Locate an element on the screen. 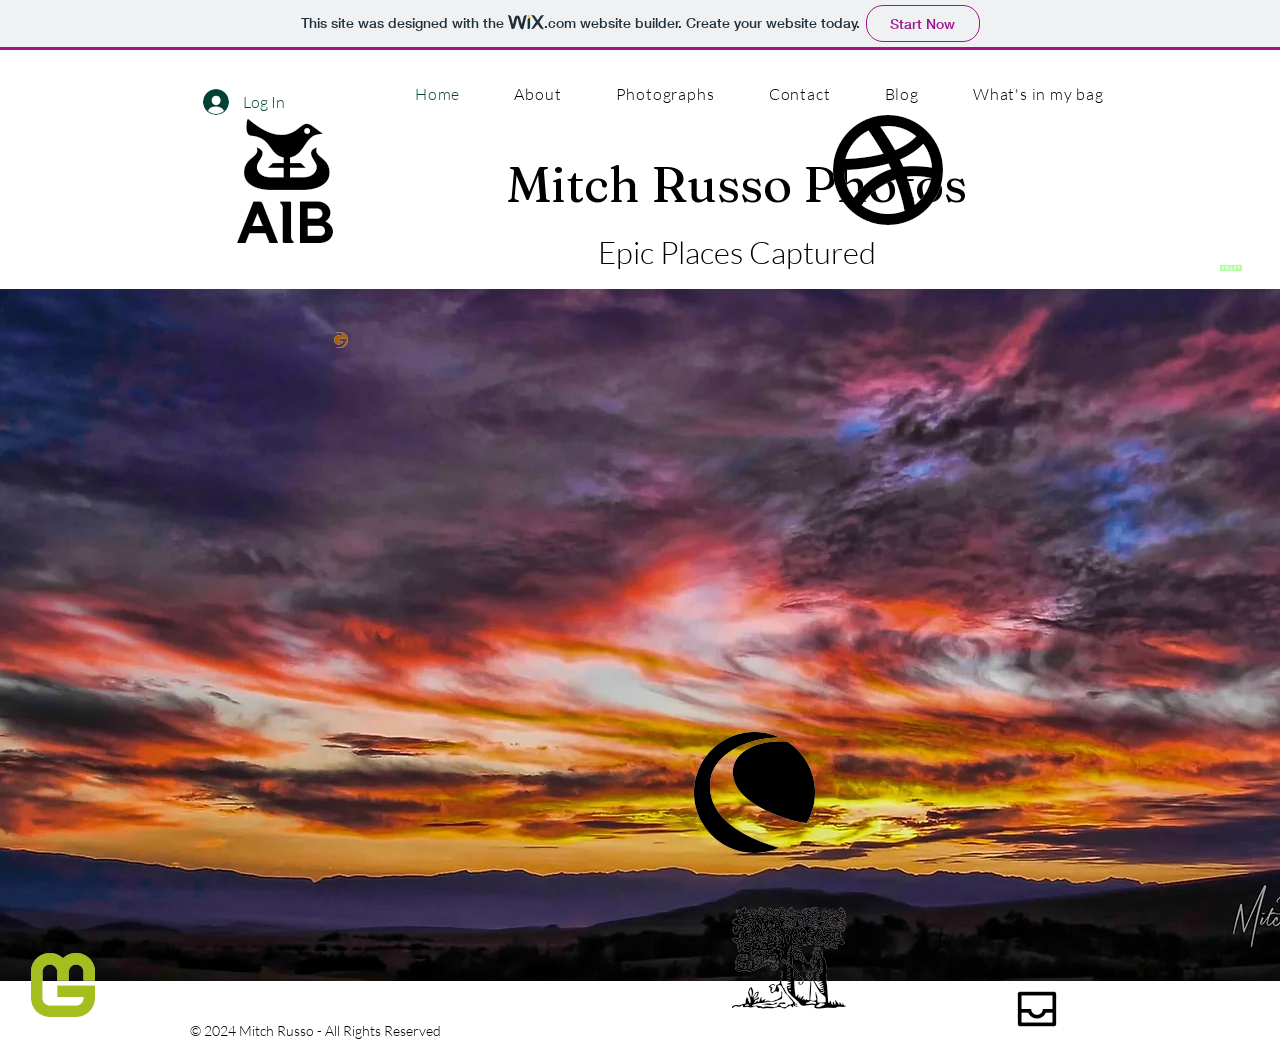  visit elsevier's academic publishing website is located at coordinates (789, 958).